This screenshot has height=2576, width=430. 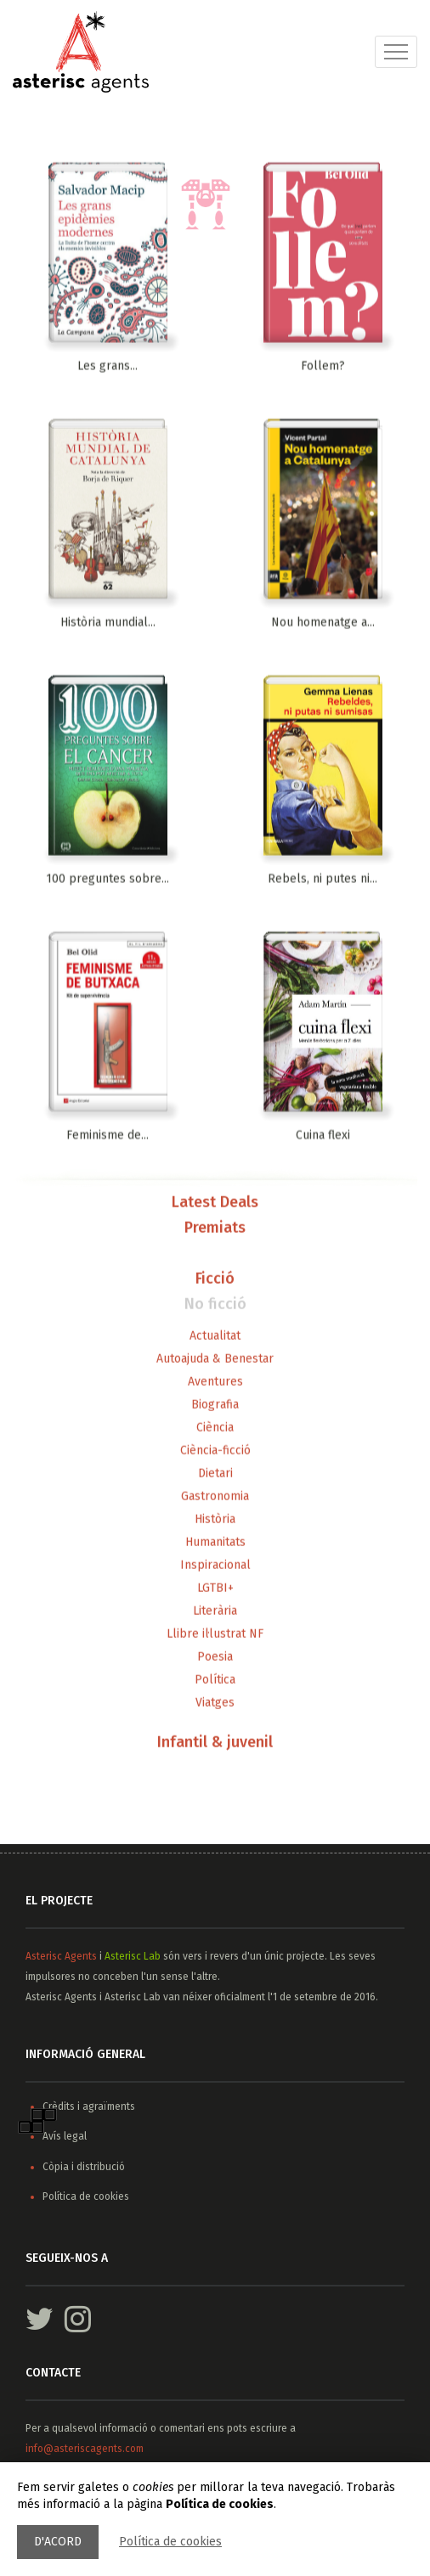 I want to click on tetris-style block piece in a game interface, so click(x=37, y=2121).